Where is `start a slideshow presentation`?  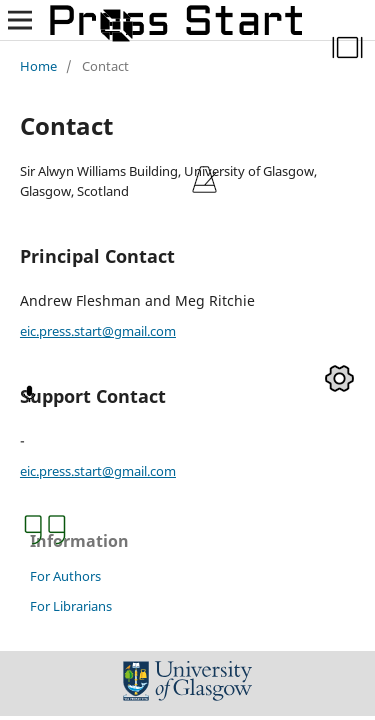 start a slideshow presentation is located at coordinates (347, 47).